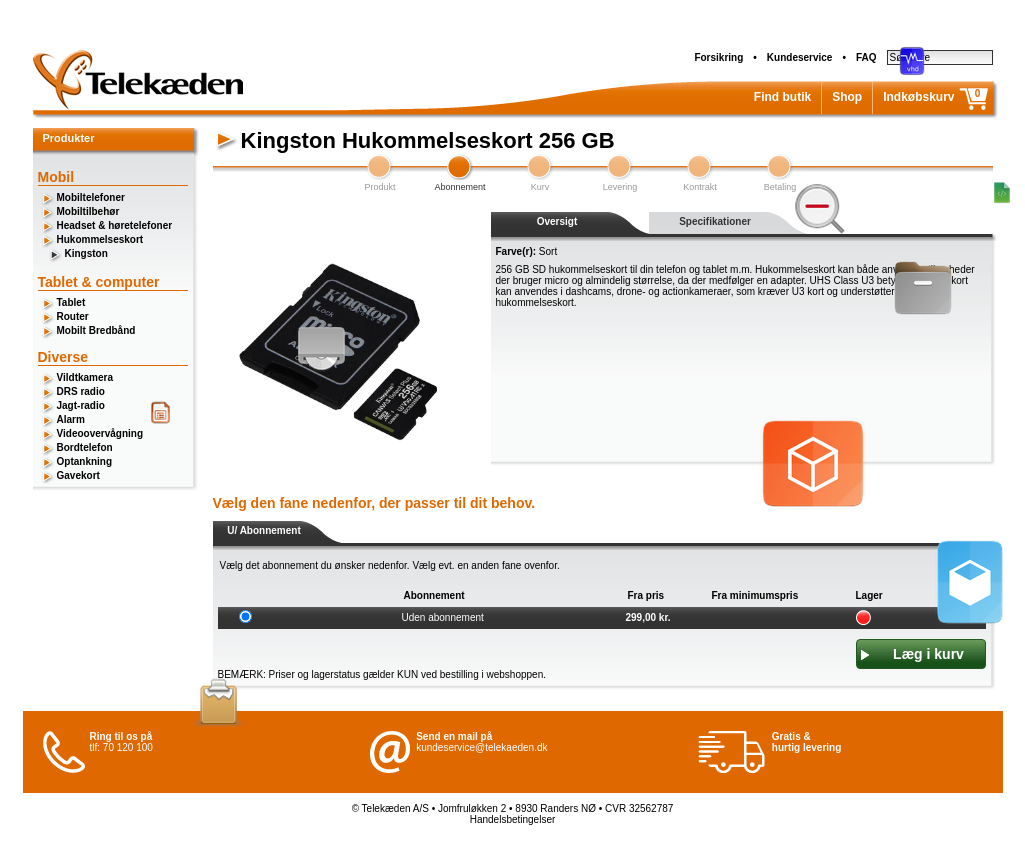 Image resolution: width=1025 pixels, height=843 pixels. I want to click on open a presentation file, so click(160, 412).